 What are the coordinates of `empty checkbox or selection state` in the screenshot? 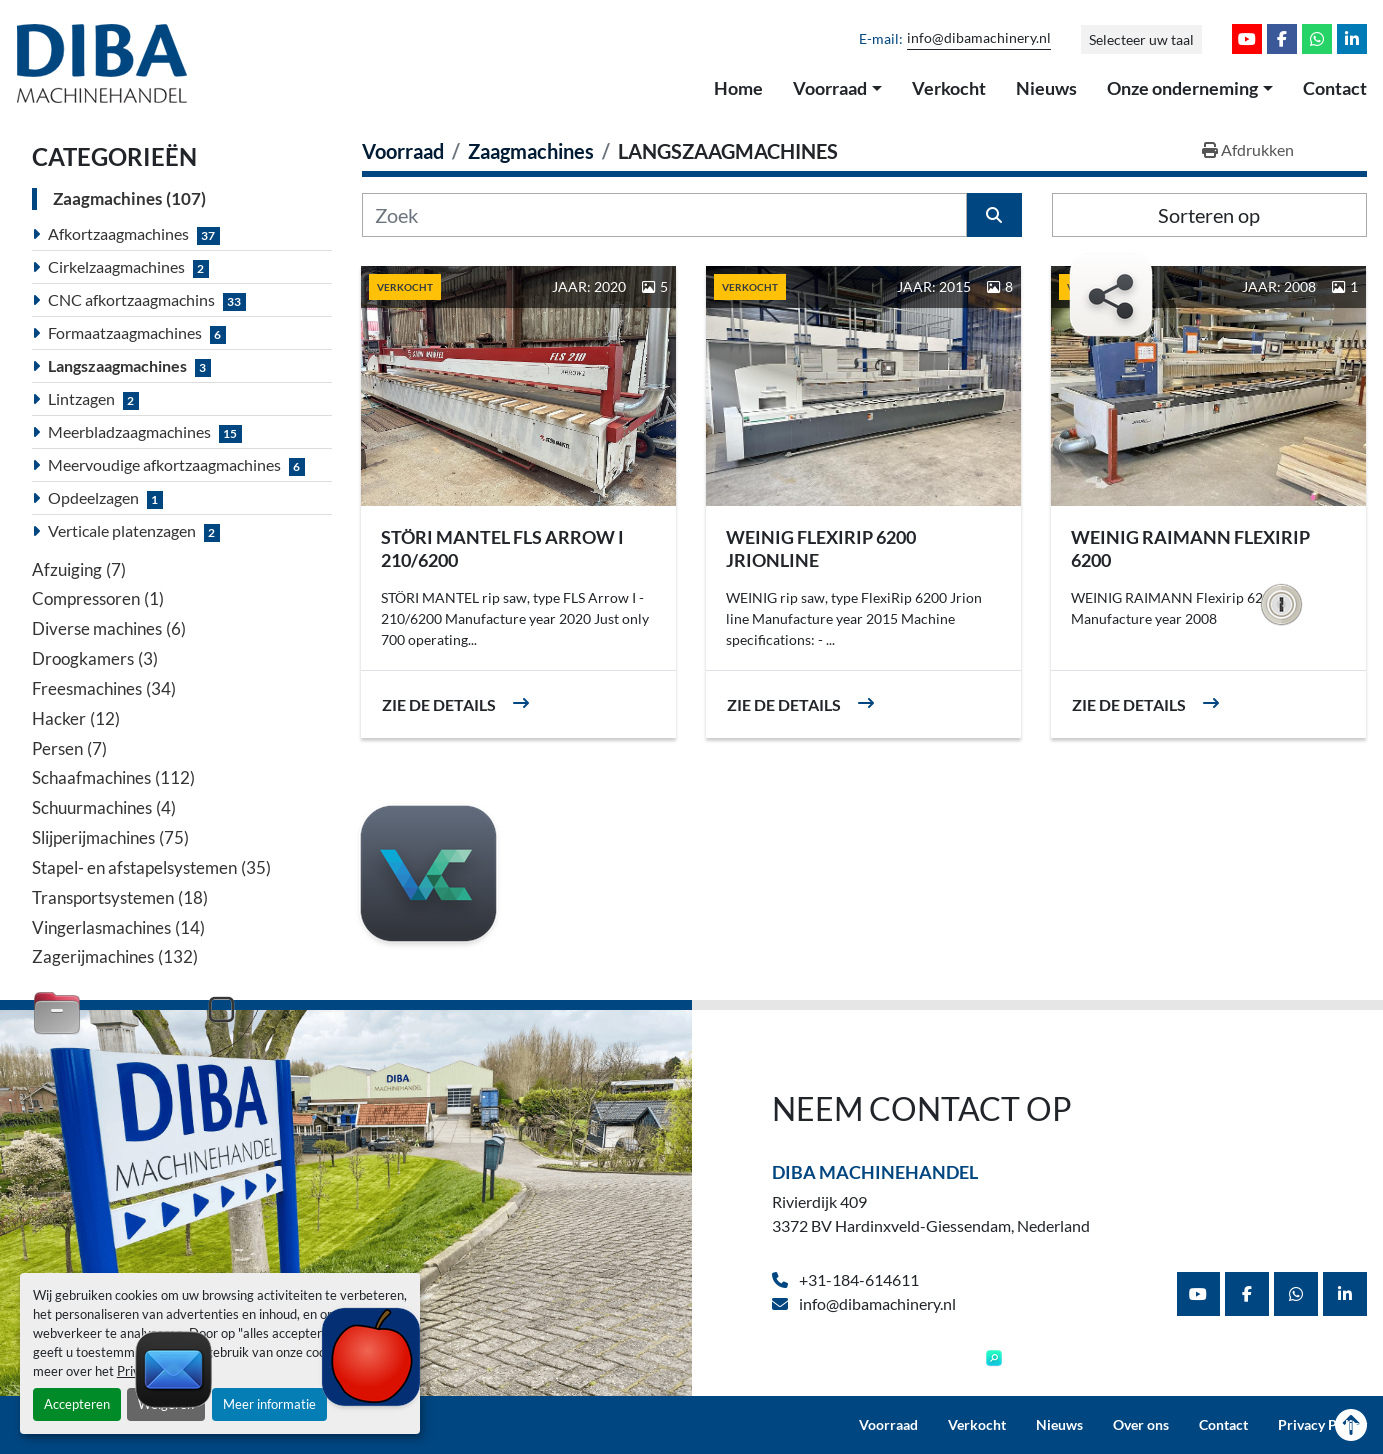 It's located at (214, 1016).